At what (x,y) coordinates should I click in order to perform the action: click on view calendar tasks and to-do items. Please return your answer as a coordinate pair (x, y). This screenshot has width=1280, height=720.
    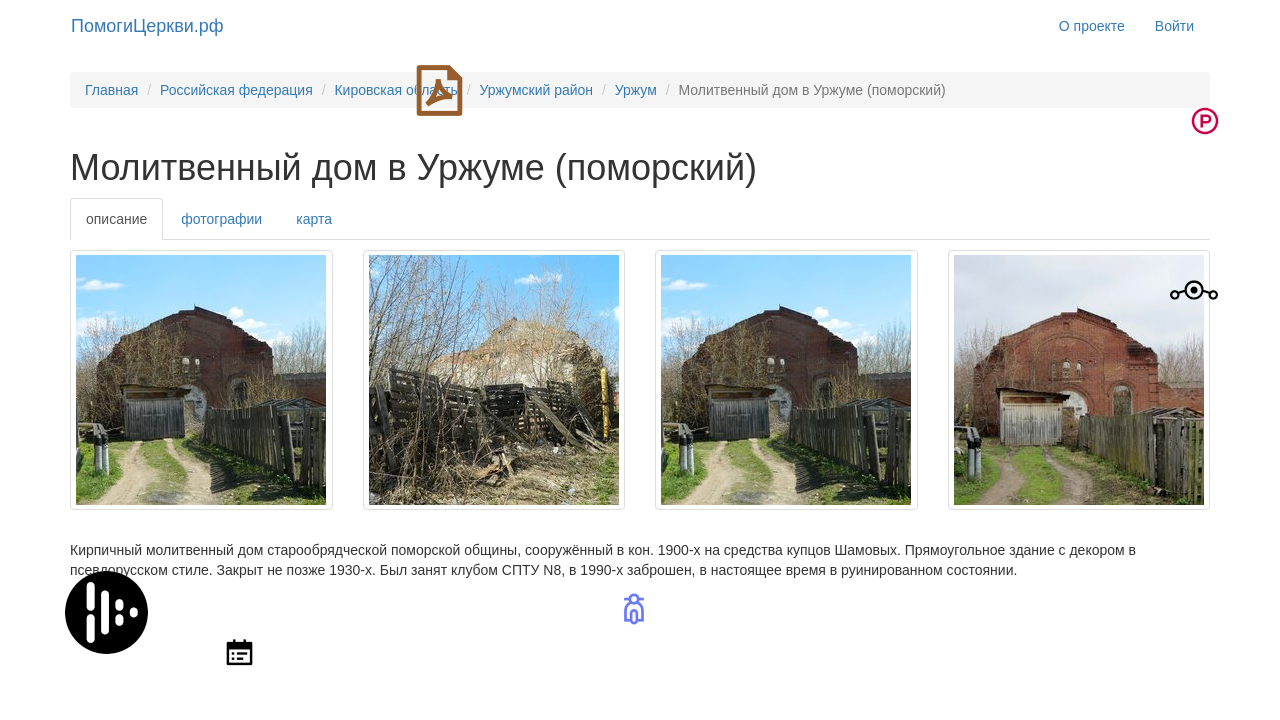
    Looking at the image, I should click on (239, 653).